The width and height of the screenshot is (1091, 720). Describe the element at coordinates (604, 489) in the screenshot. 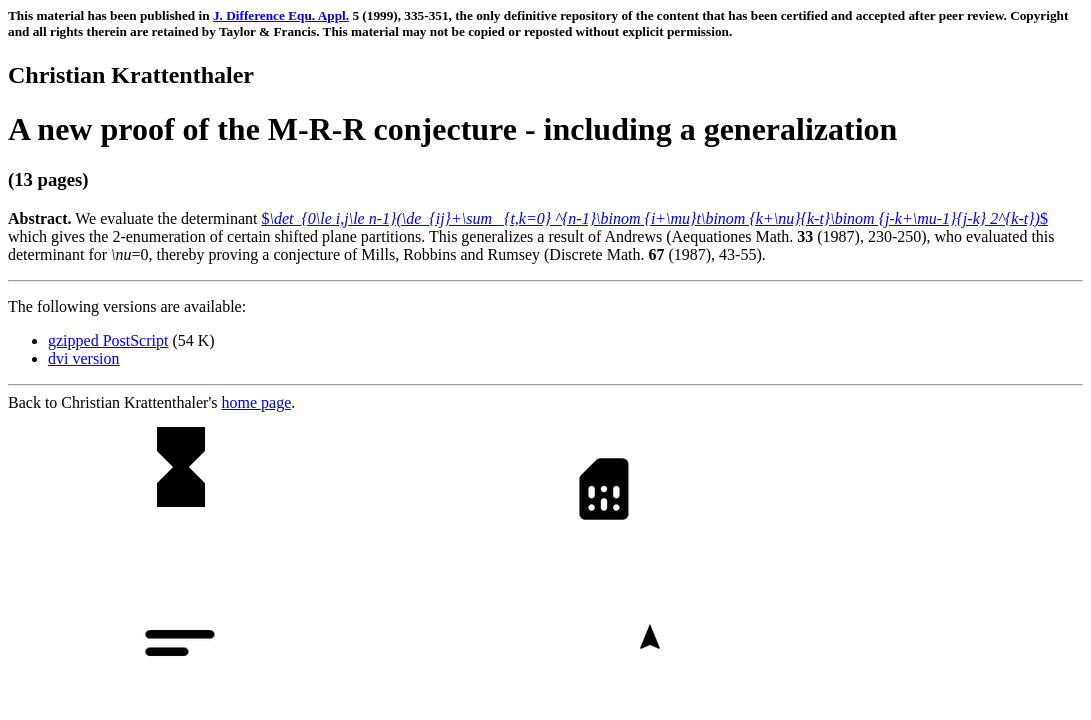

I see `manage sim card settings` at that location.